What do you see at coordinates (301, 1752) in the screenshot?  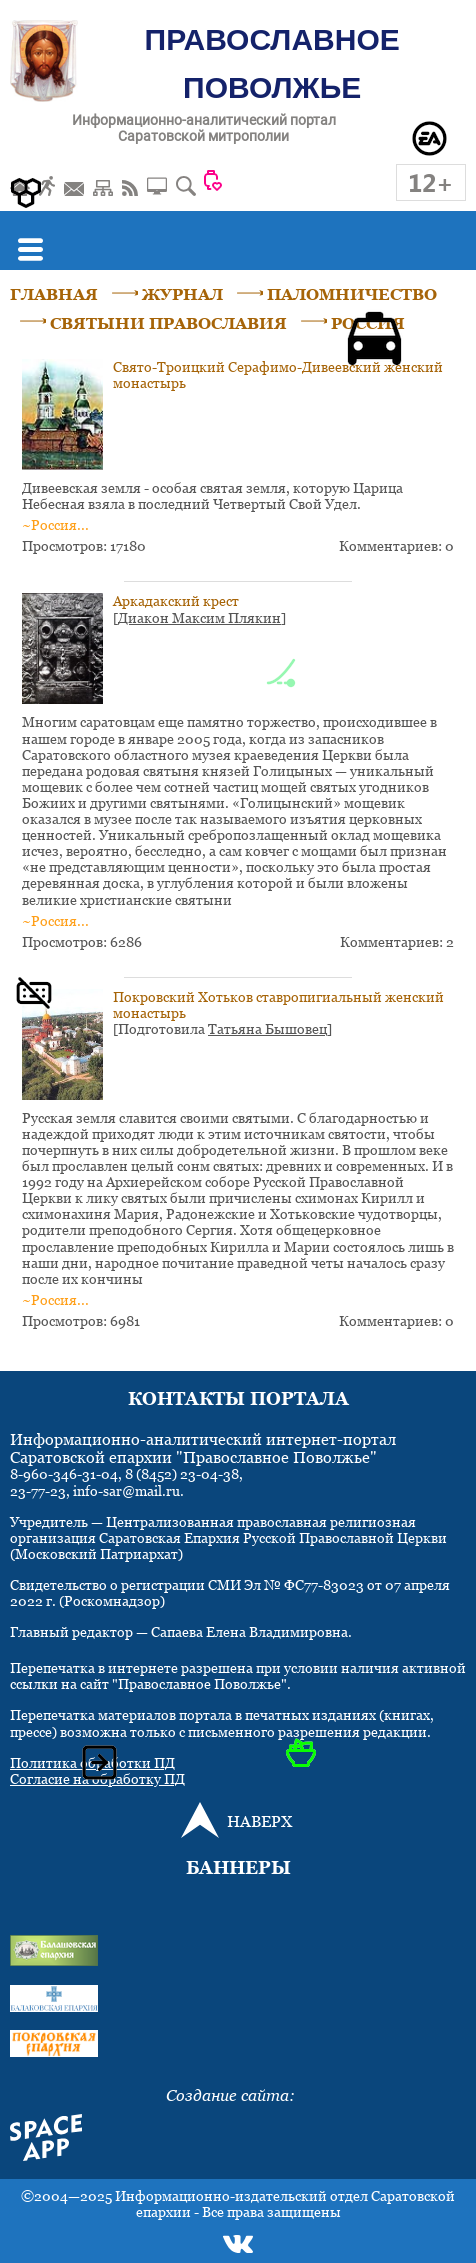 I see `view salad or healthy food options` at bounding box center [301, 1752].